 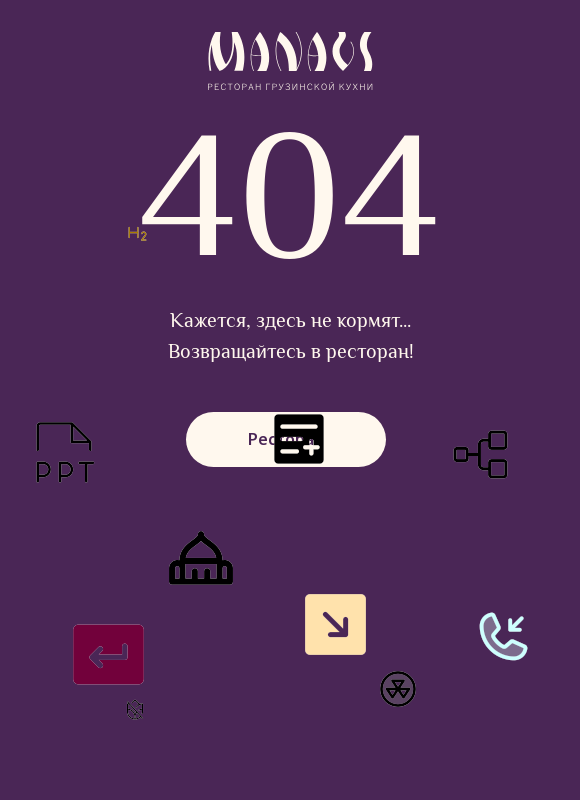 What do you see at coordinates (136, 233) in the screenshot?
I see `format text as heading level 2` at bounding box center [136, 233].